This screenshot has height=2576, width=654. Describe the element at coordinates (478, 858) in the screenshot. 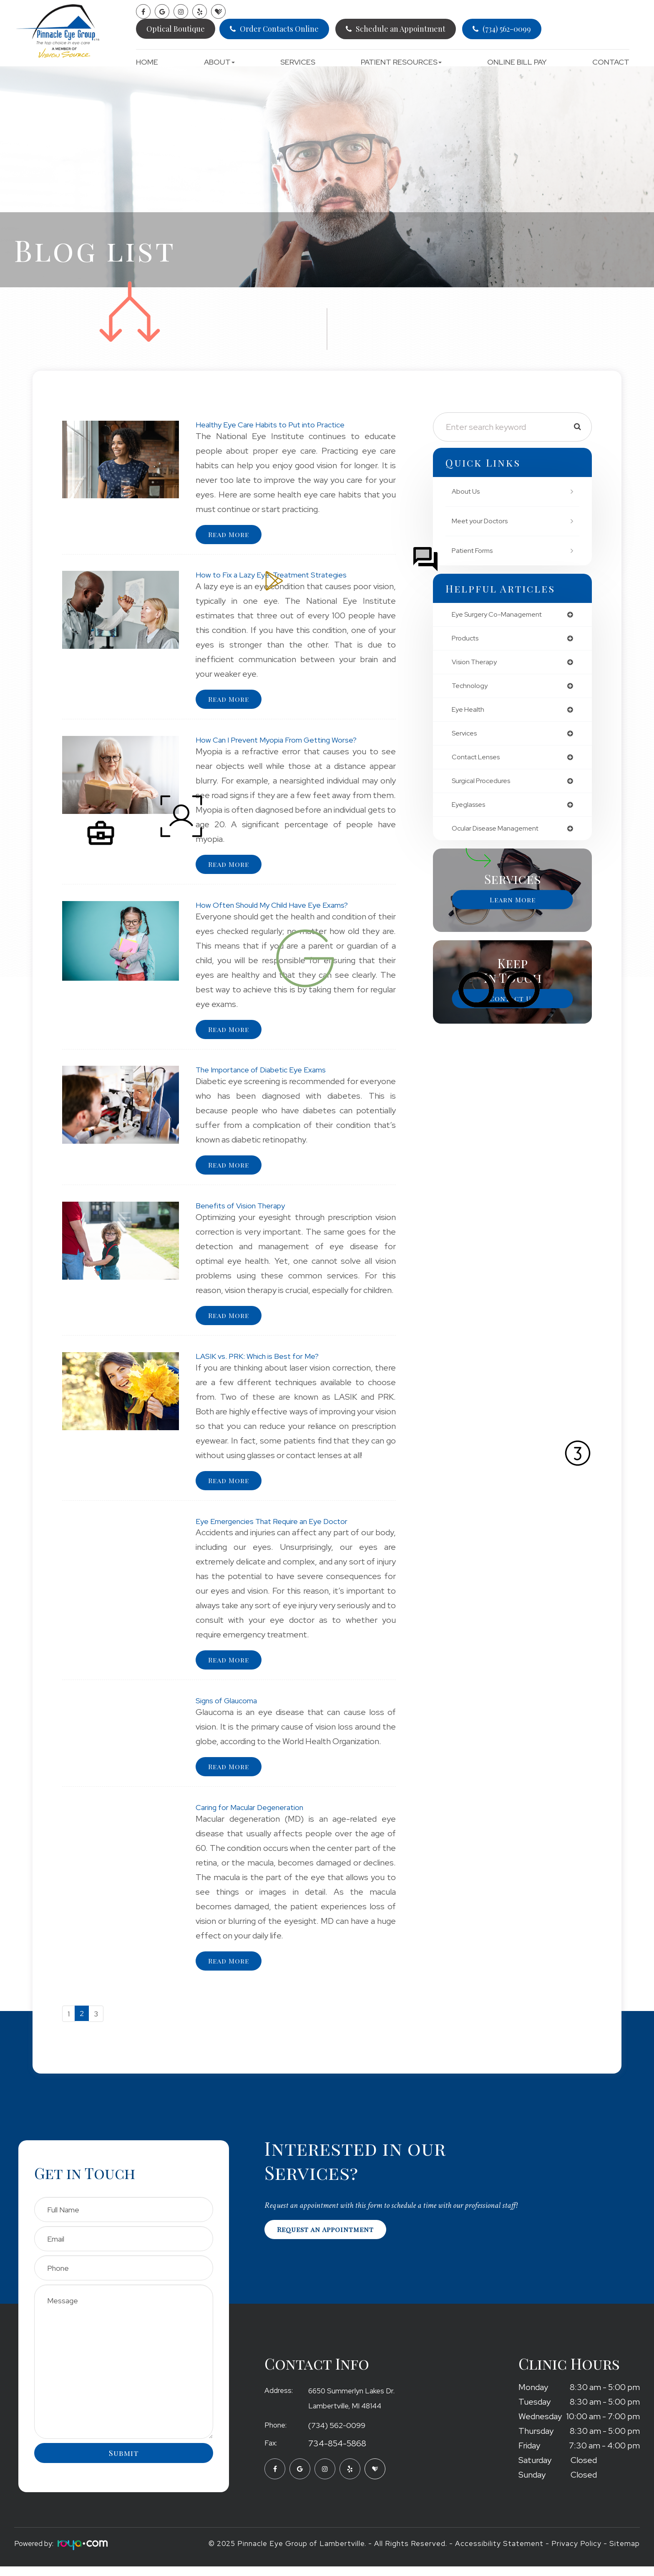

I see `reply to a message` at that location.